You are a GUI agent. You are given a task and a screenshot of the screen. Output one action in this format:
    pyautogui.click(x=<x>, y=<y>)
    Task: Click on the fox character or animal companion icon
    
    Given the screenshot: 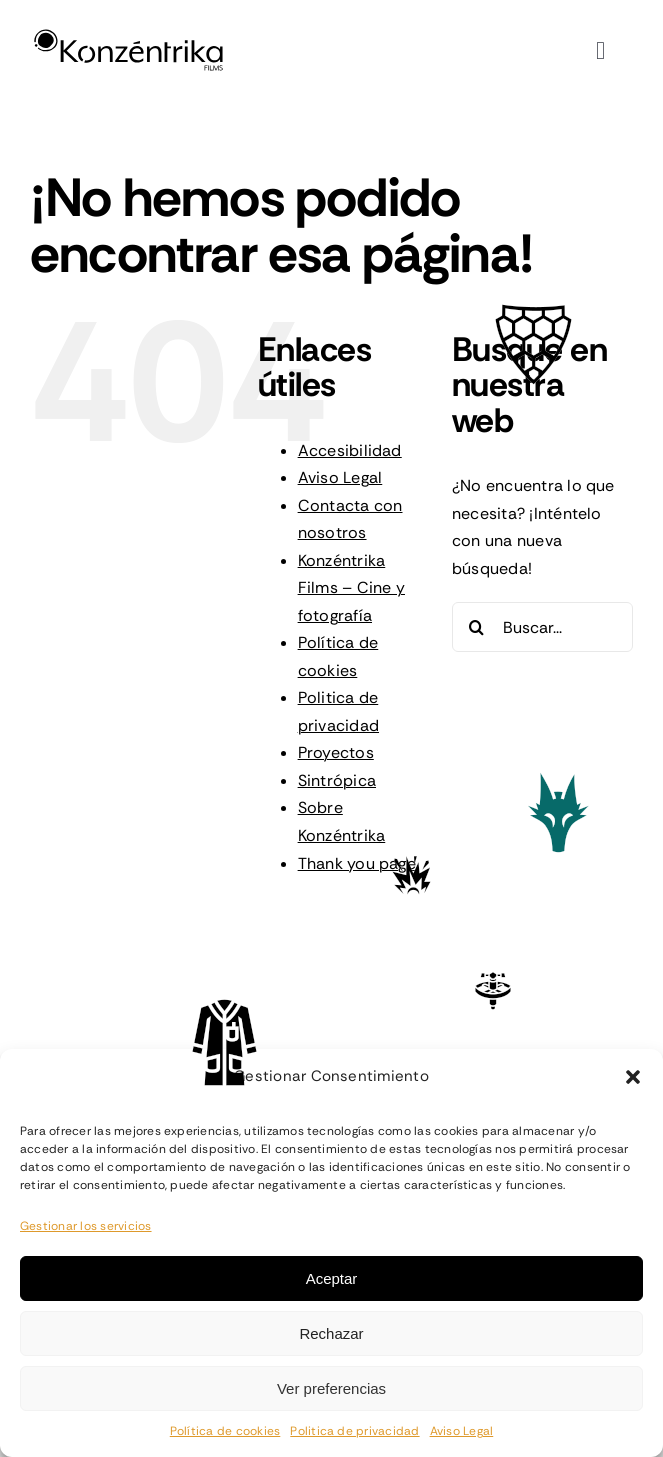 What is the action you would take?
    pyautogui.click(x=559, y=812)
    